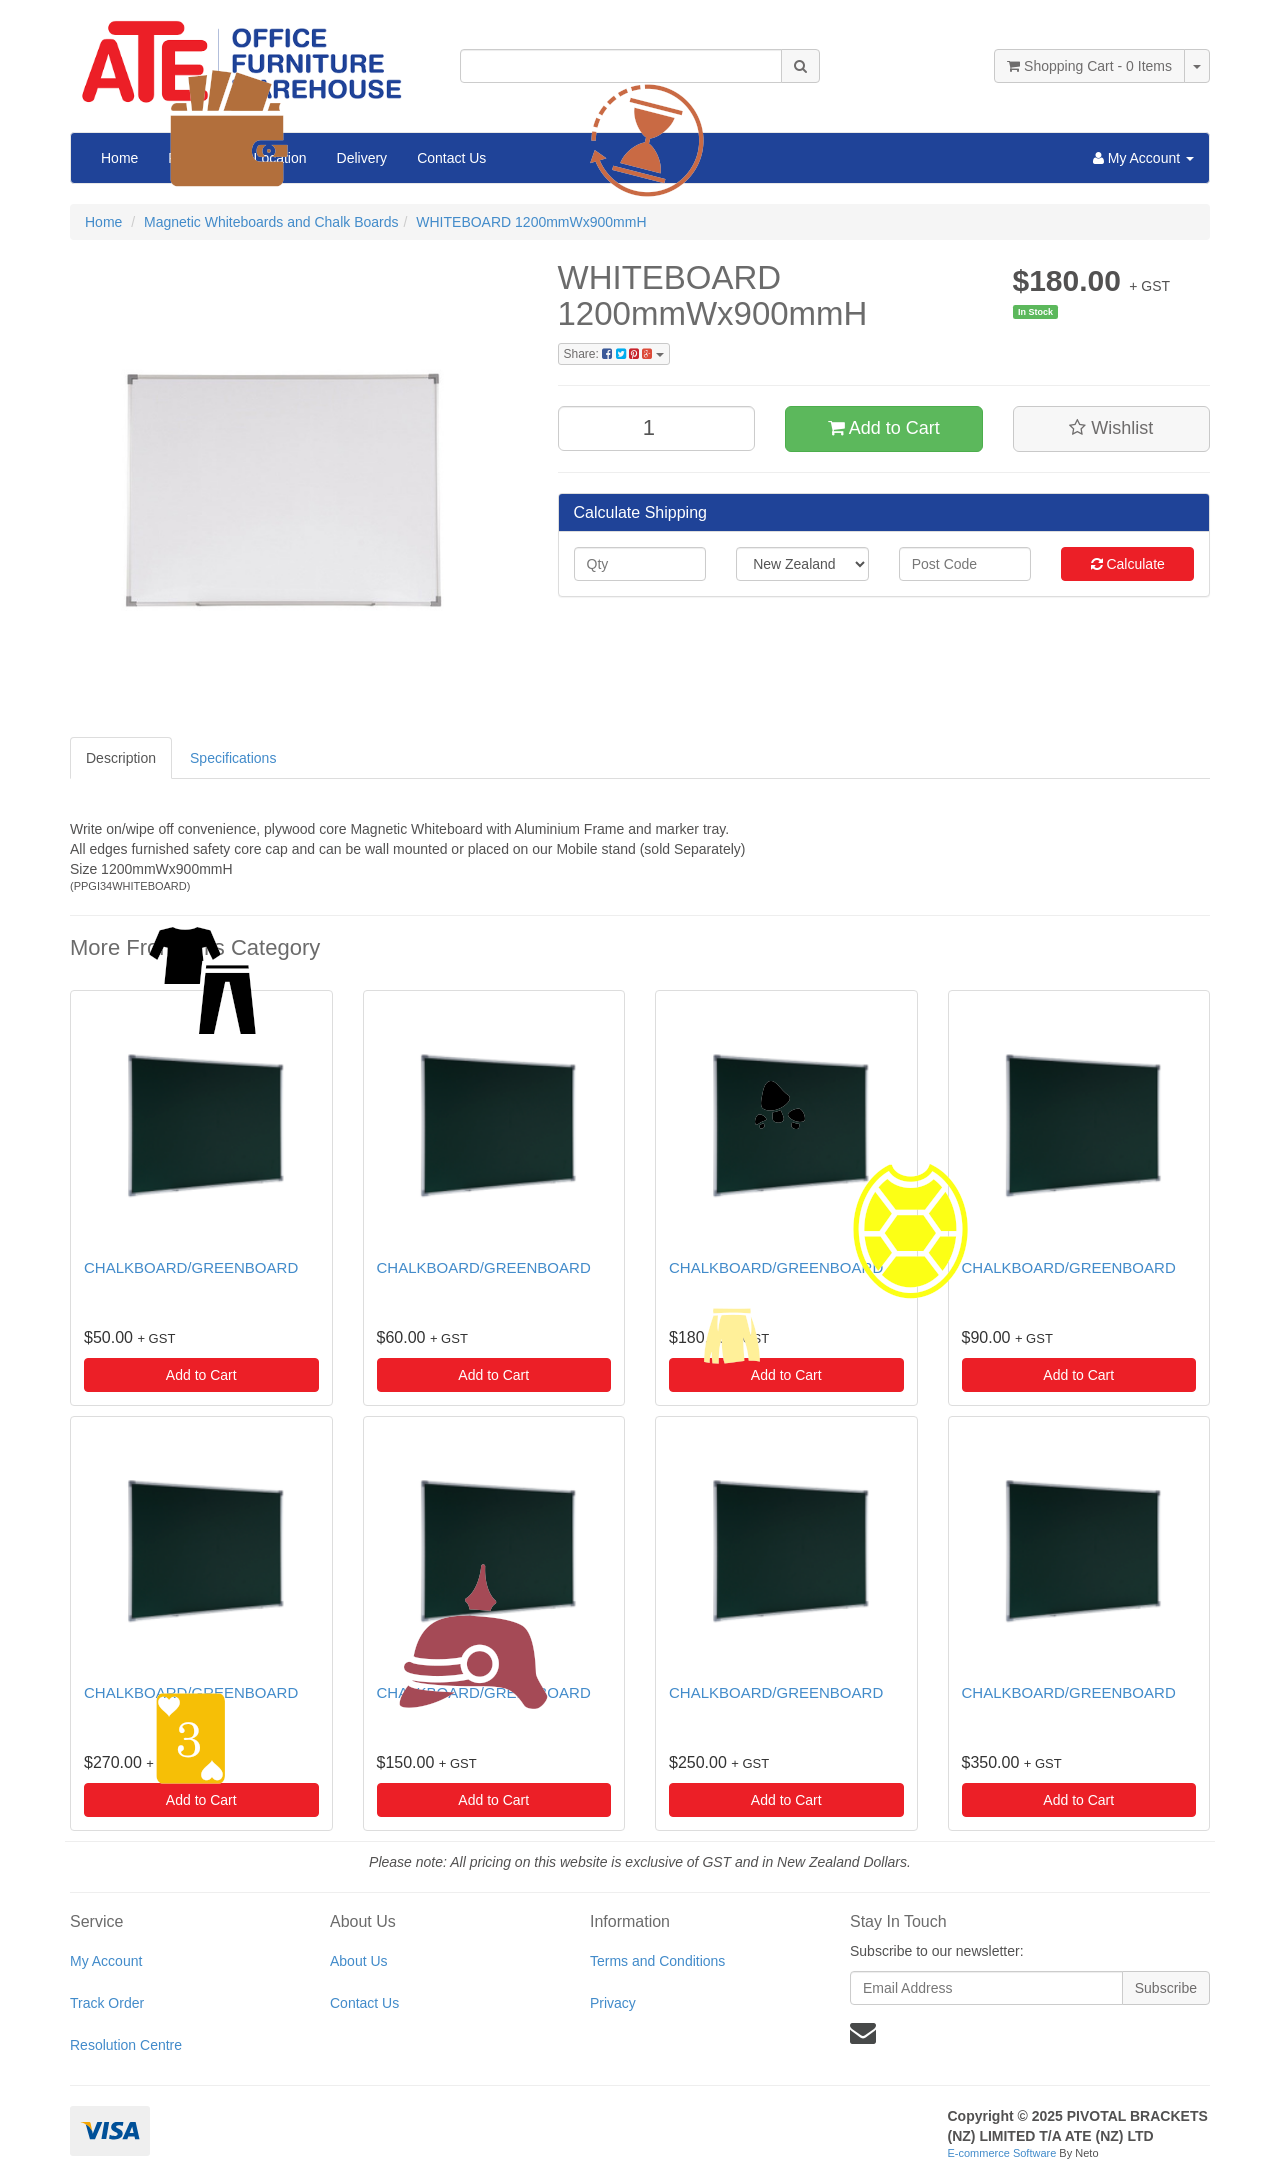 The height and width of the screenshot is (2182, 1280). I want to click on access your wallet or payment methods, so click(227, 130).